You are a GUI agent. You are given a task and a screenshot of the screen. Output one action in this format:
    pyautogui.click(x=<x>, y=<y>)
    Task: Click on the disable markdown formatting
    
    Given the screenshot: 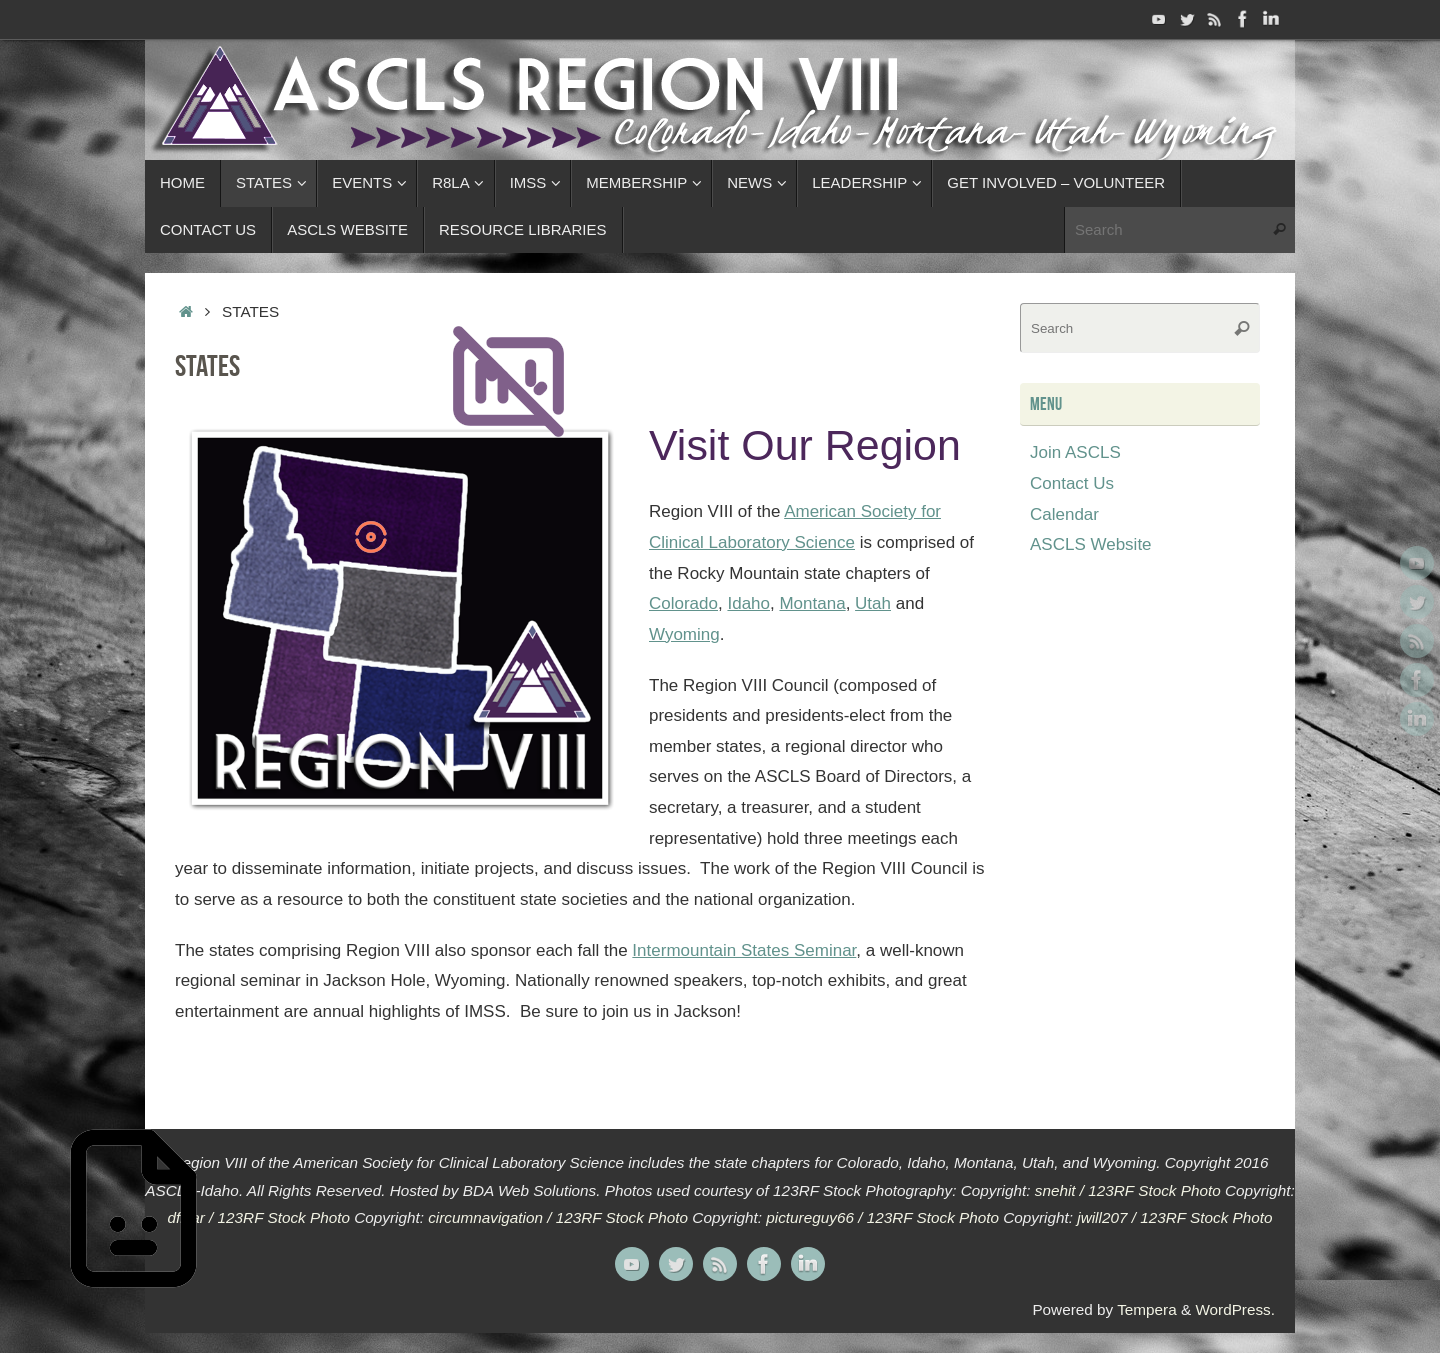 What is the action you would take?
    pyautogui.click(x=508, y=381)
    